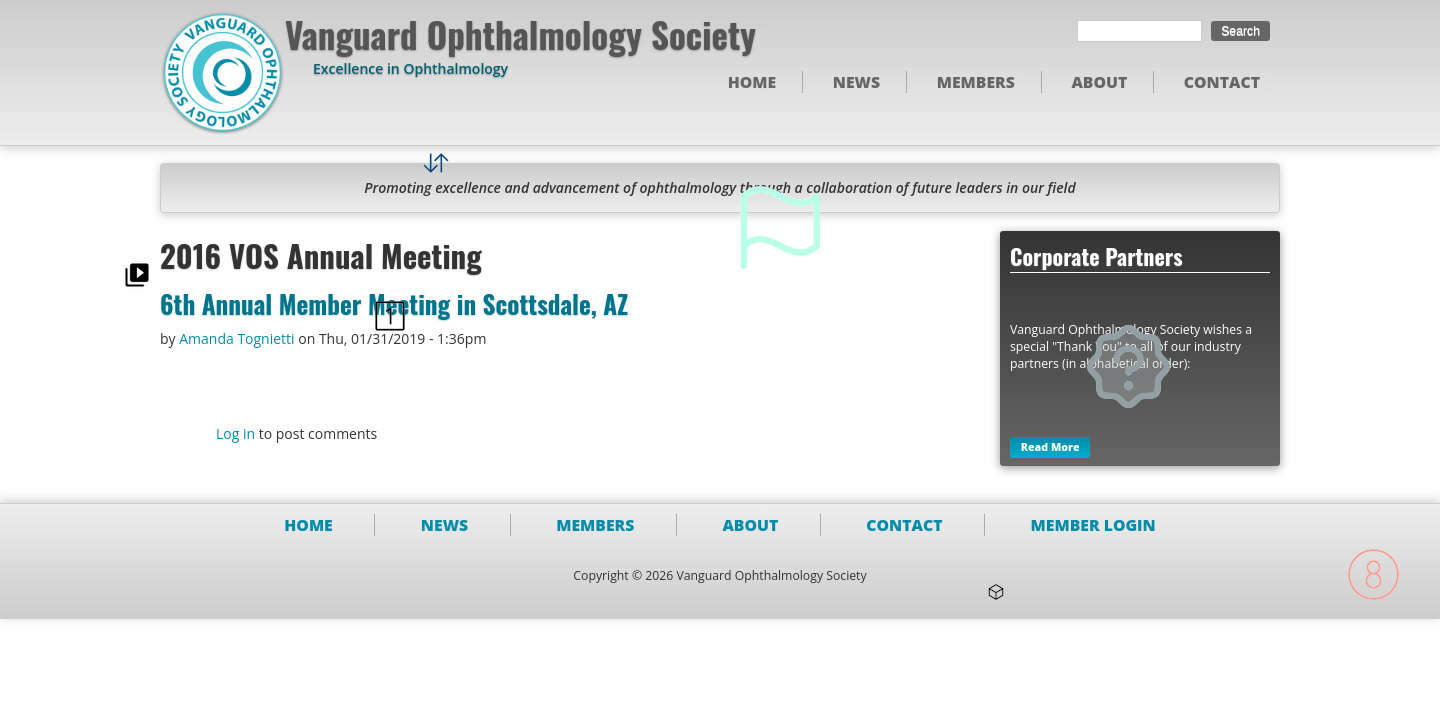 Image resolution: width=1440 pixels, height=720 pixels. What do you see at coordinates (1128, 366) in the screenshot?
I see `access frequently asked questions or help center` at bounding box center [1128, 366].